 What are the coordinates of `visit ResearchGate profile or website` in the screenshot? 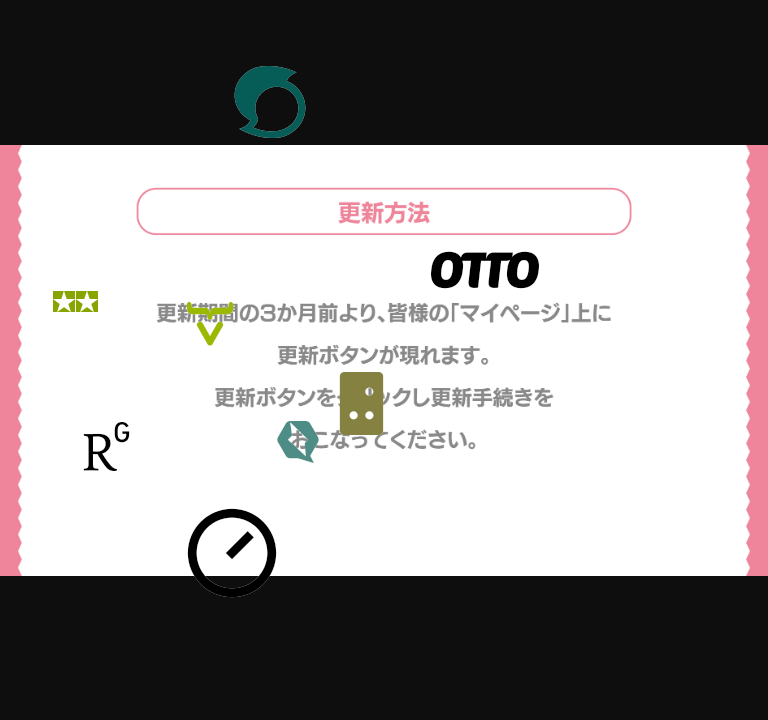 It's located at (106, 446).